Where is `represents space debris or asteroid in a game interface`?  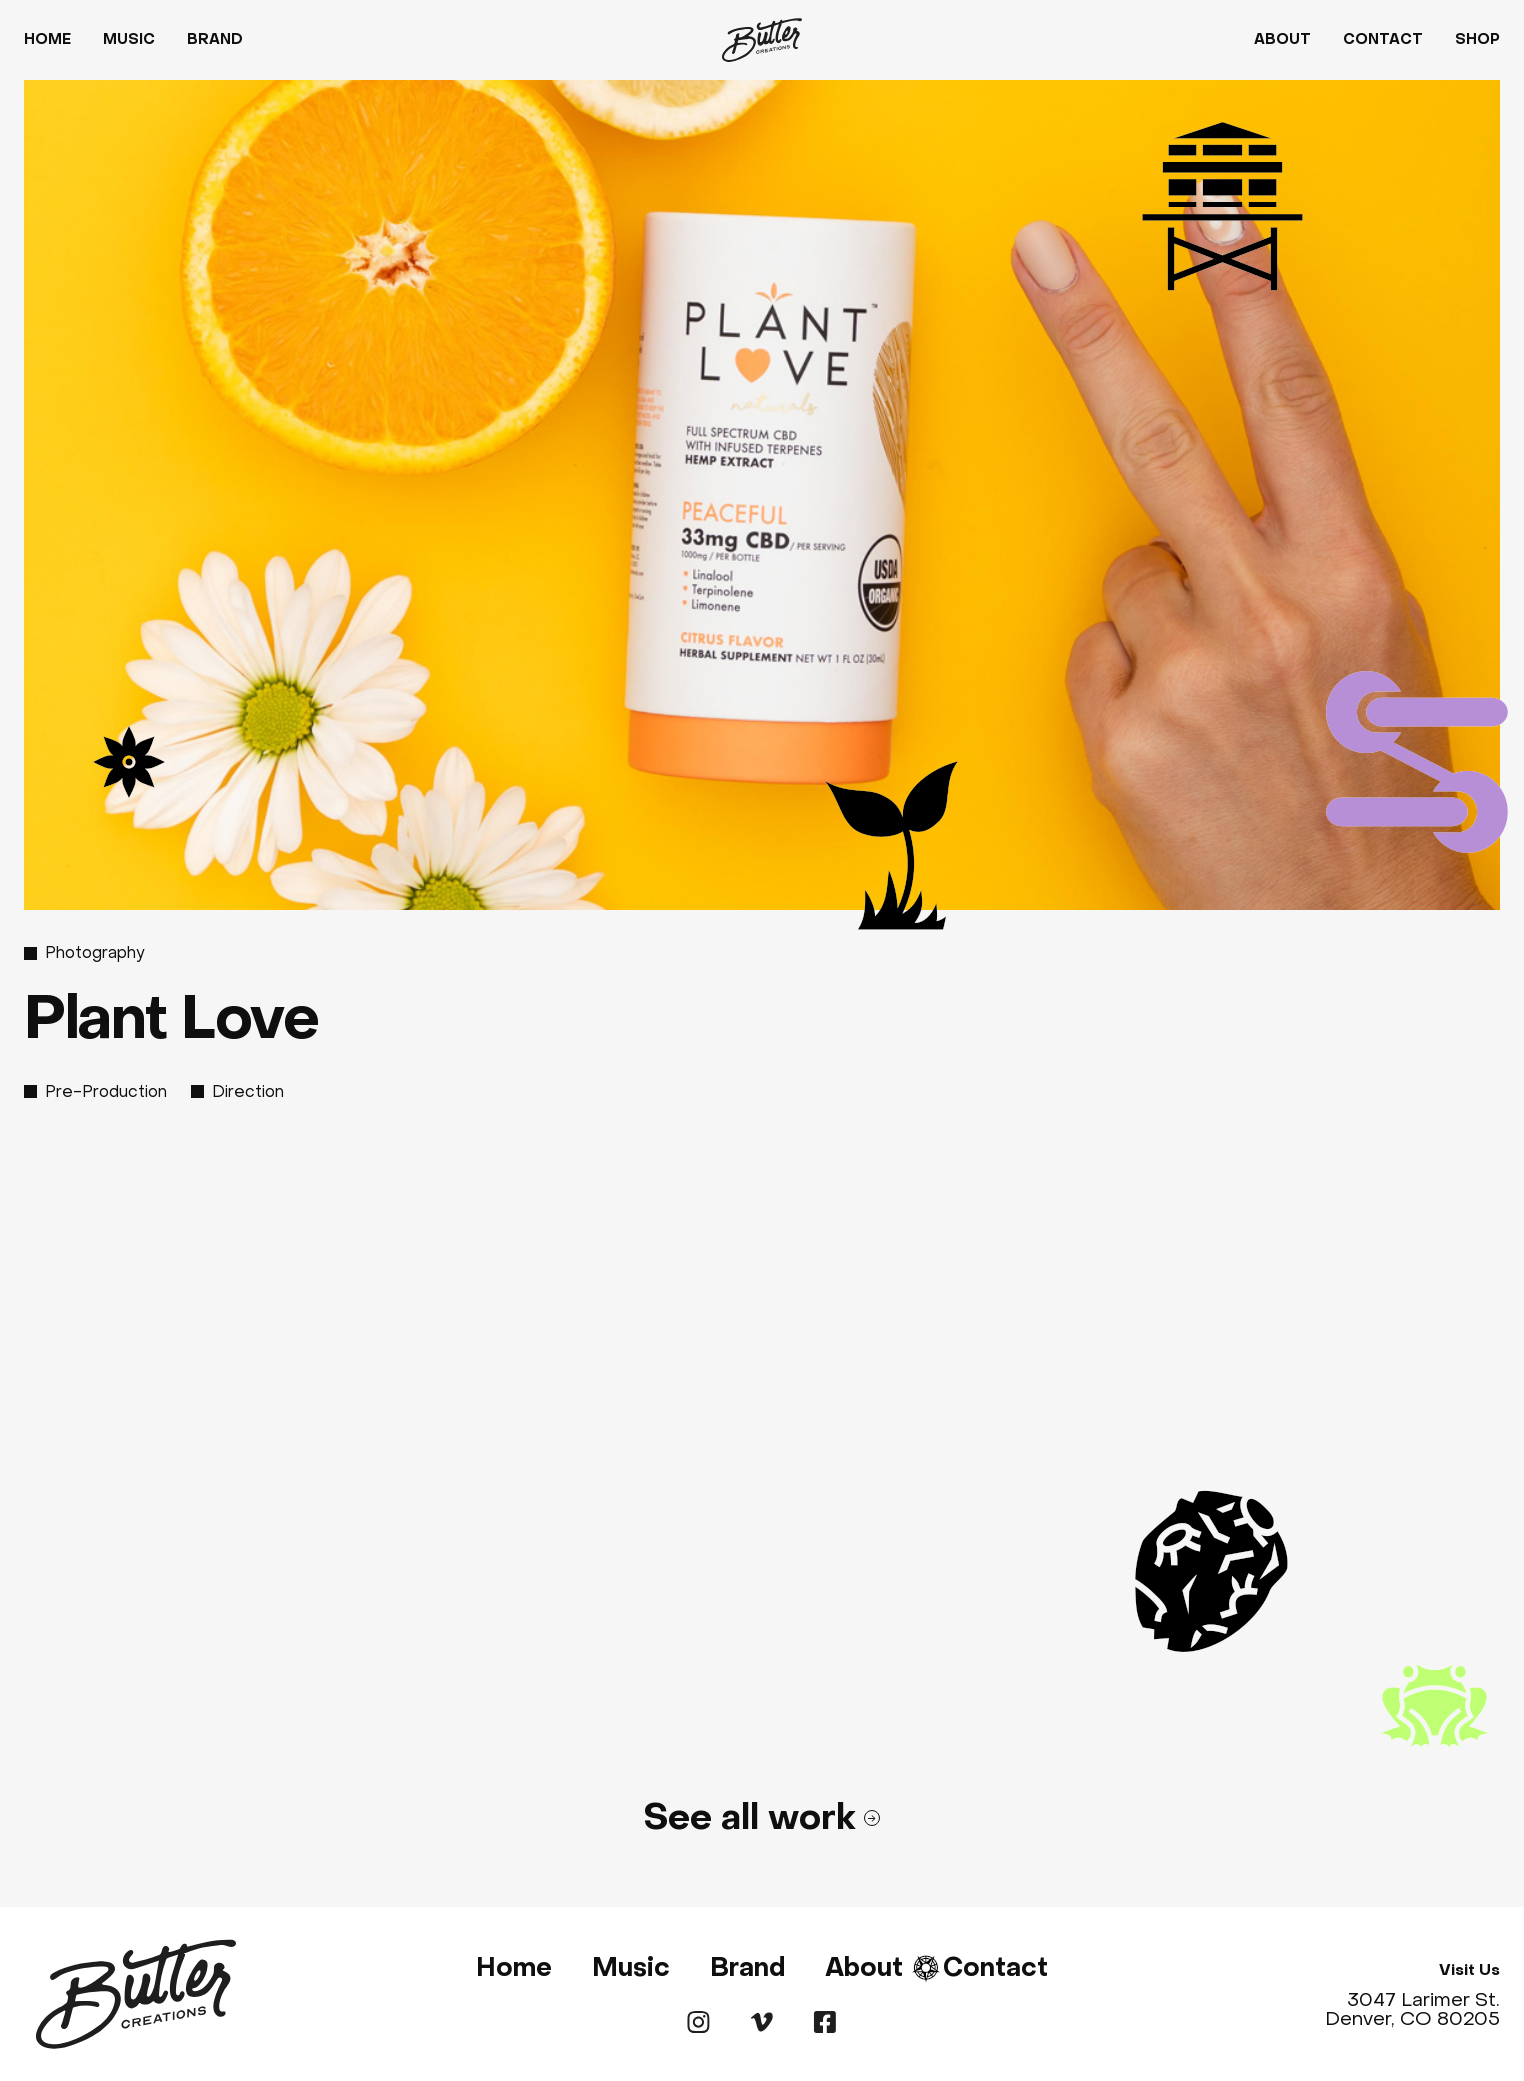 represents space debris or asteroid in a game interface is located at coordinates (1206, 1569).